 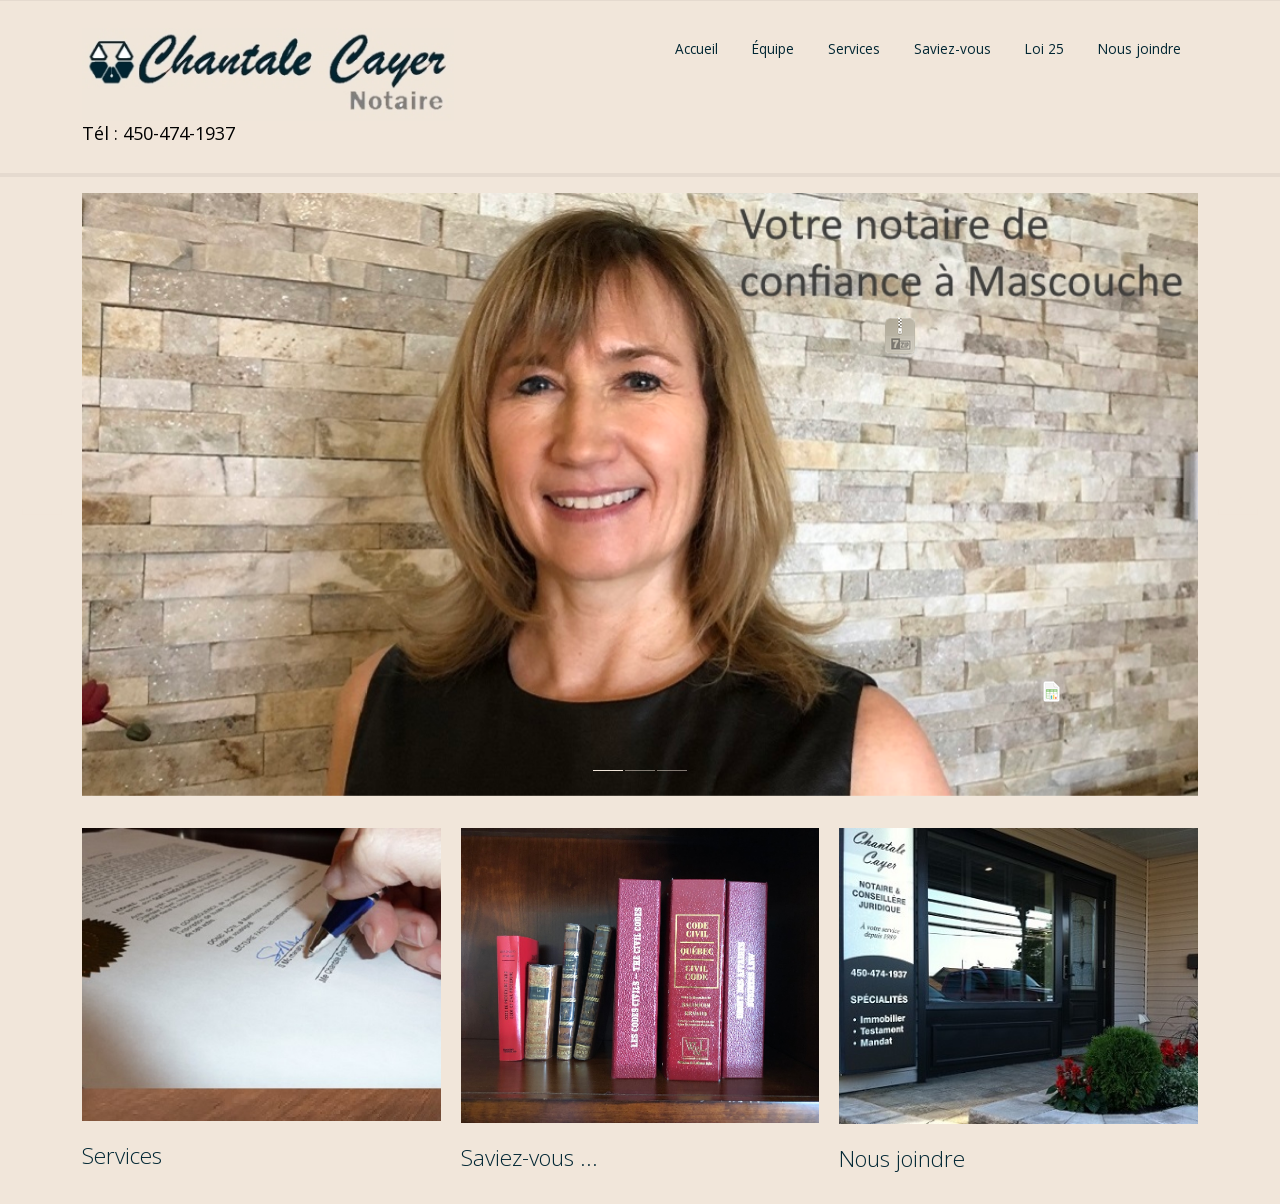 What do you see at coordinates (1051, 691) in the screenshot?
I see `open a spreadsheet file` at bounding box center [1051, 691].